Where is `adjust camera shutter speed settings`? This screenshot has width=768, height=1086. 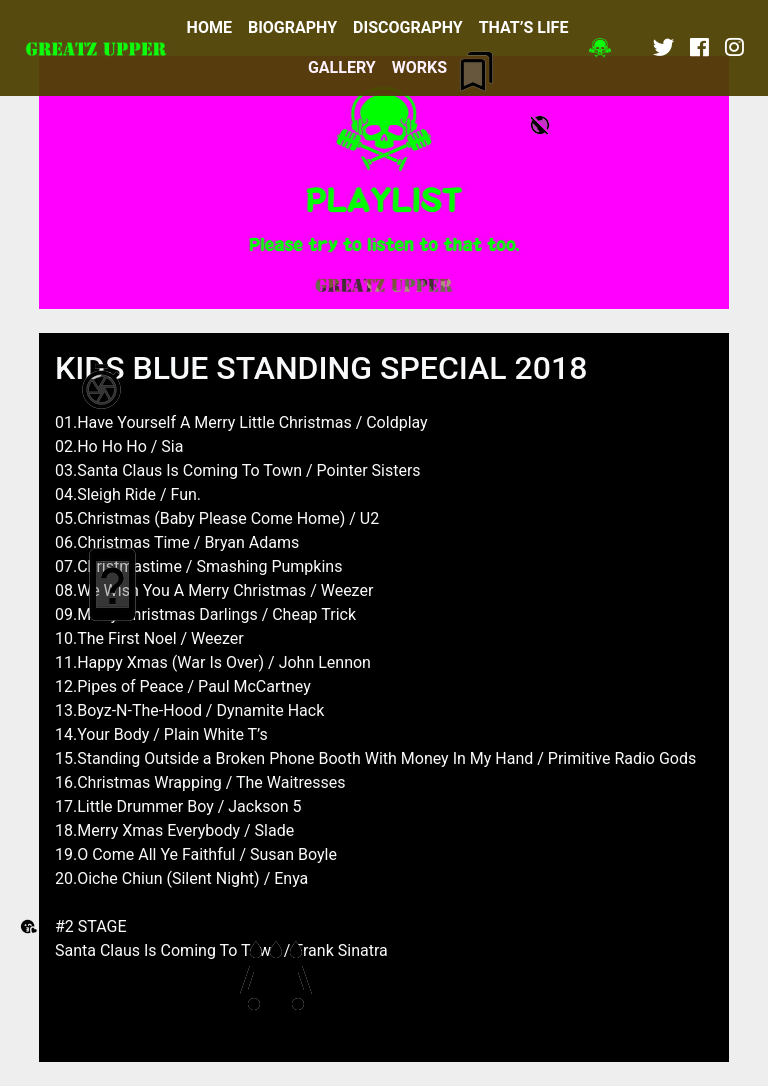
adjust camera shutter speed settings is located at coordinates (101, 387).